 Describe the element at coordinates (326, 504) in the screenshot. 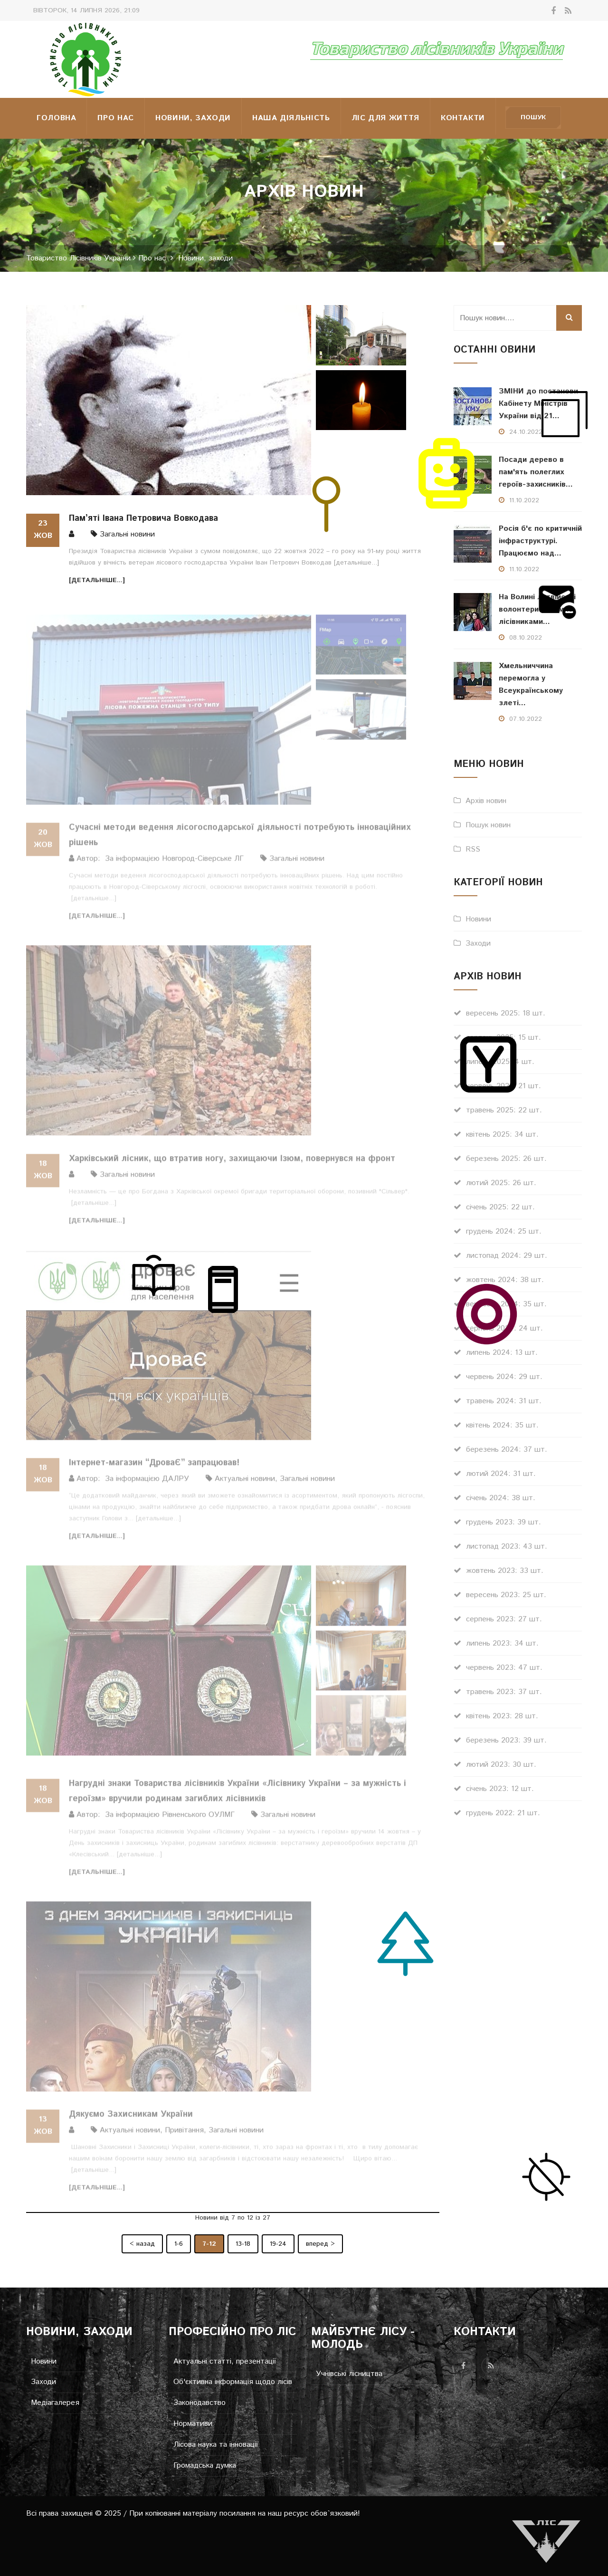

I see `mark a location on the map` at that location.